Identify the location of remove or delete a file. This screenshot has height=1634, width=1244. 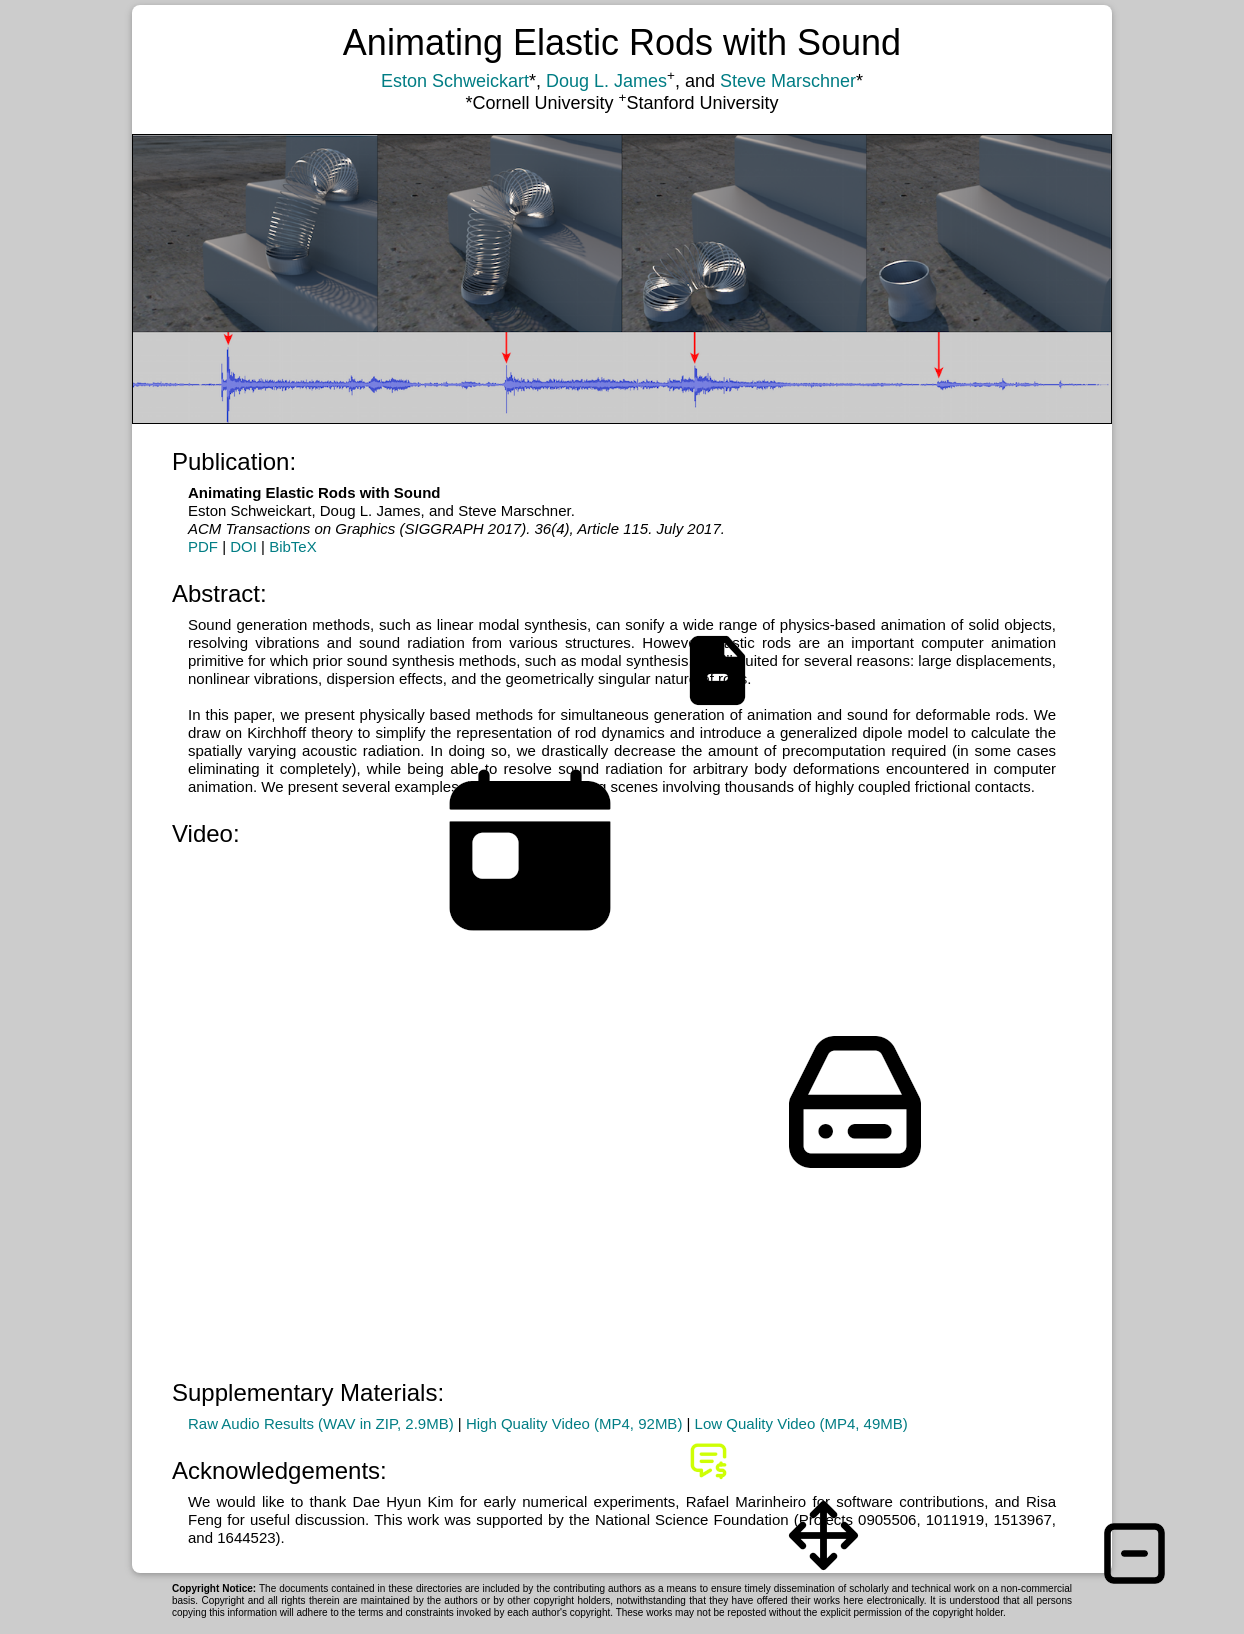
(717, 670).